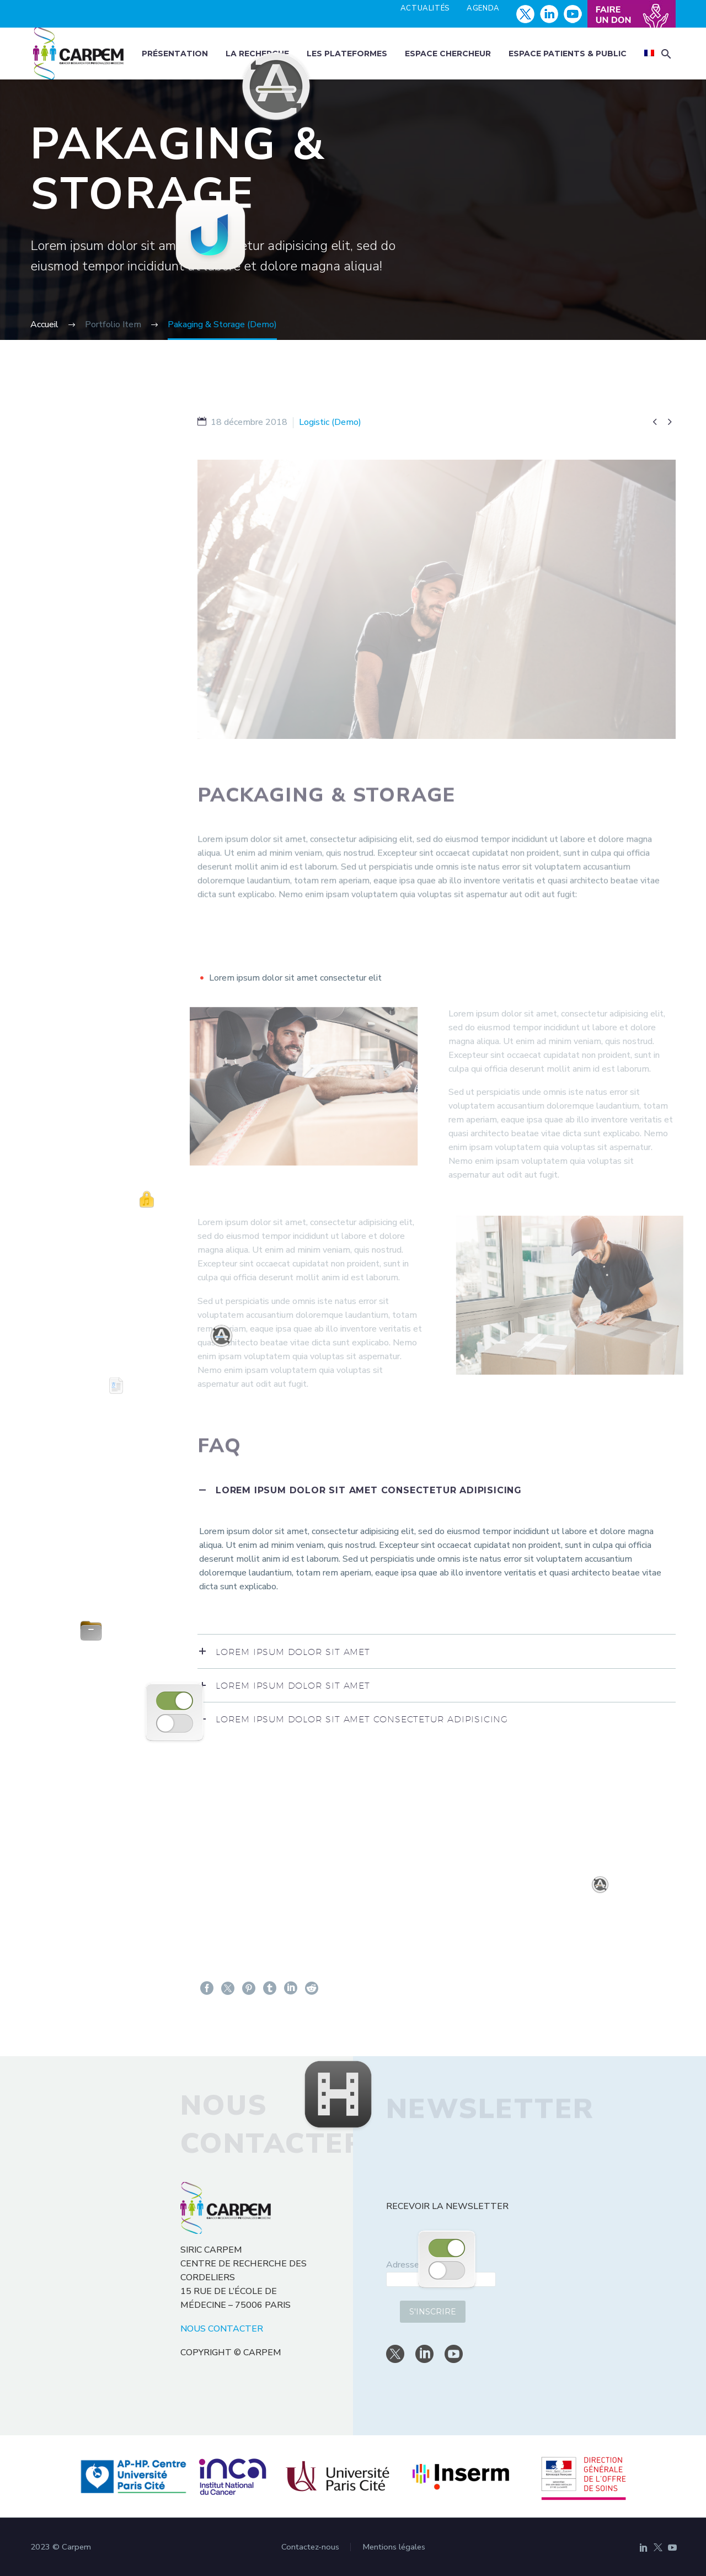 The height and width of the screenshot is (2576, 706). I want to click on open haruna media player, so click(338, 2094).